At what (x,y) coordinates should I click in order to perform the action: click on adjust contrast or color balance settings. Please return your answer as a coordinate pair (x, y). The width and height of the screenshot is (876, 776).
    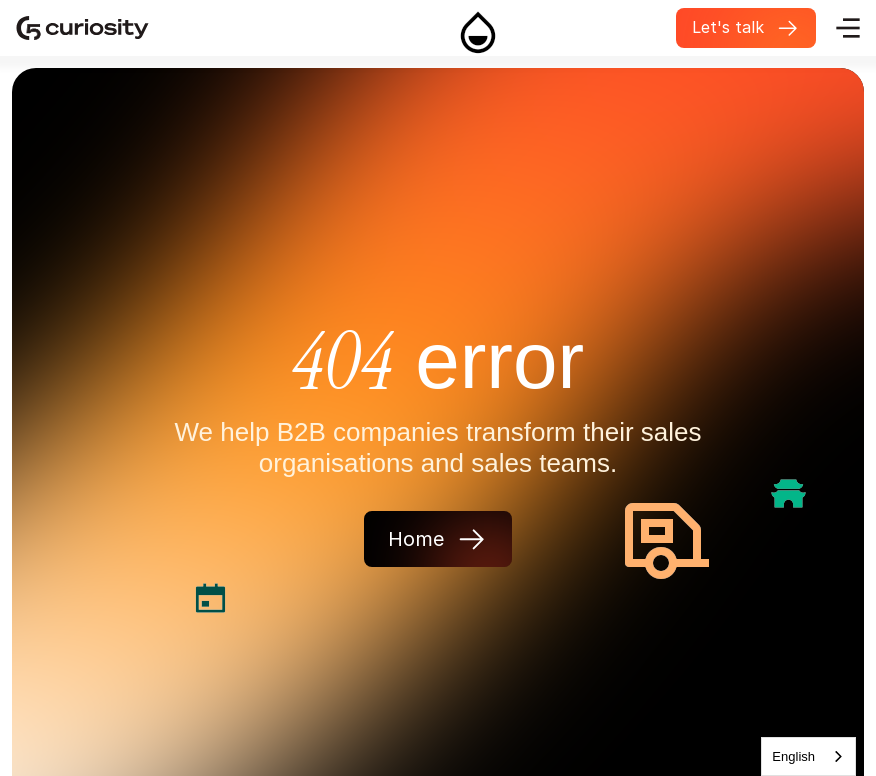
    Looking at the image, I should click on (478, 34).